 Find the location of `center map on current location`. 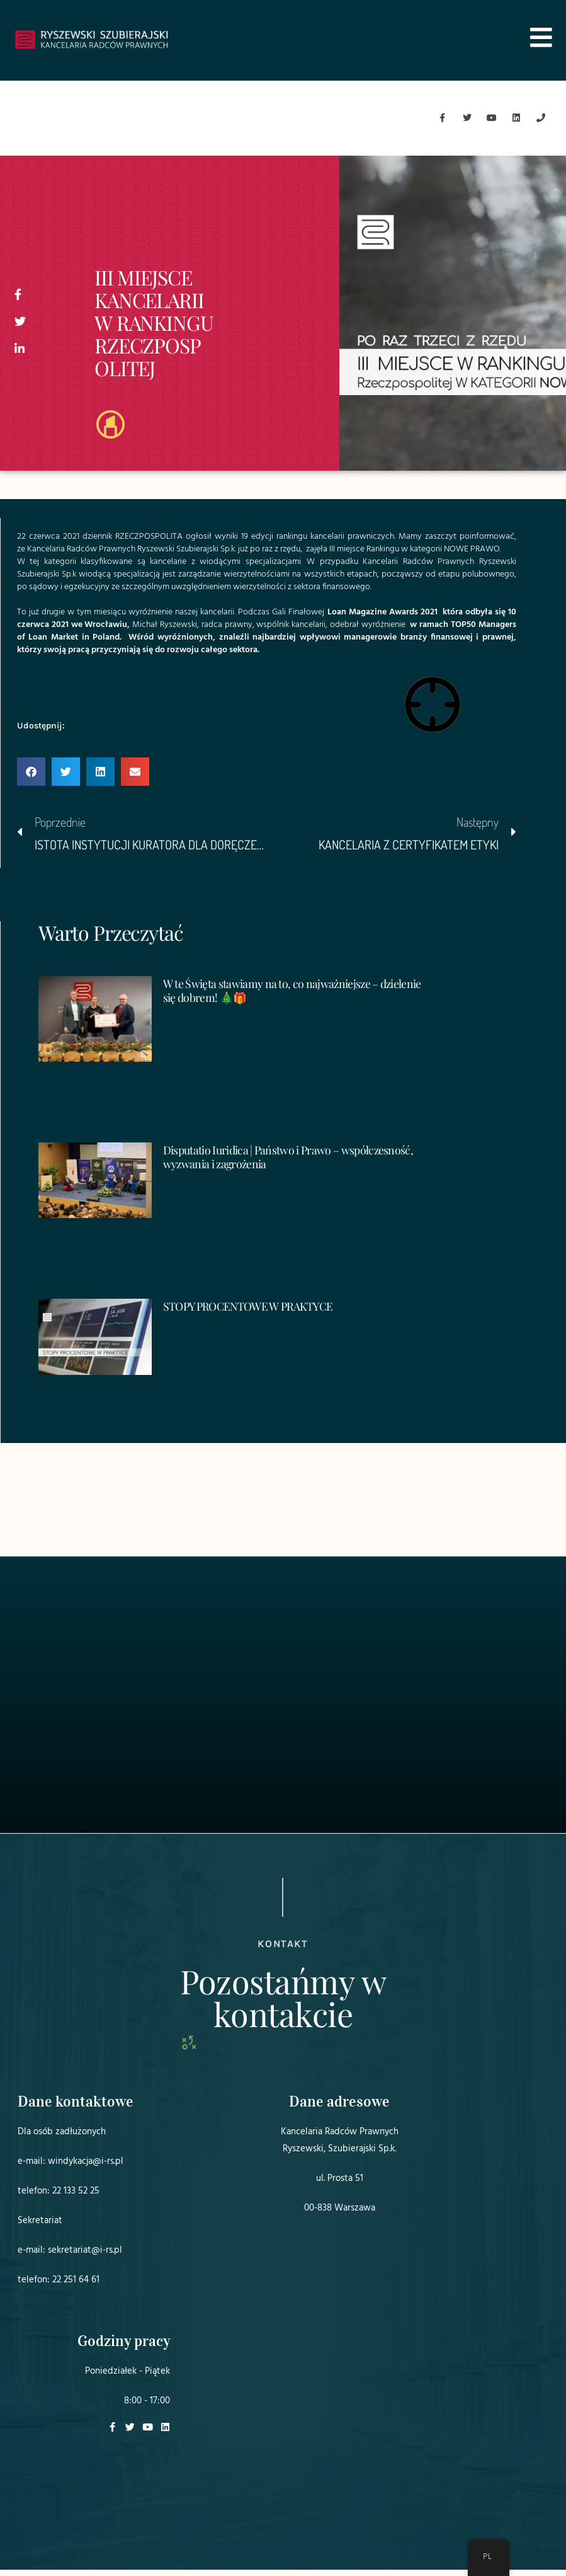

center map on current location is located at coordinates (433, 704).